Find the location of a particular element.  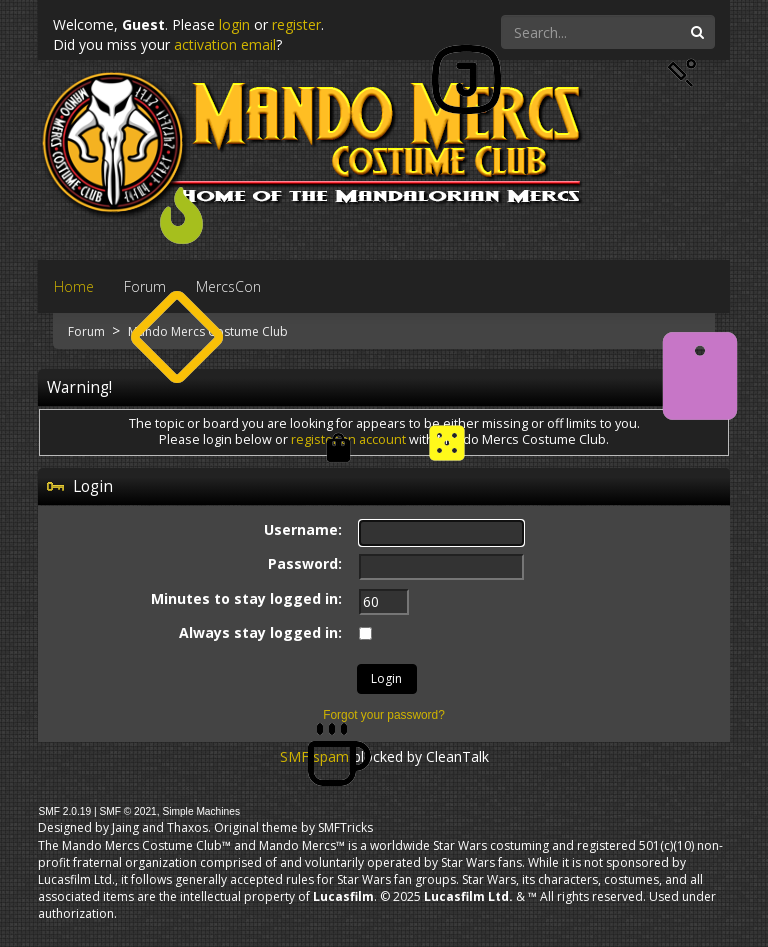

indicates a random or chance-based action is located at coordinates (447, 443).